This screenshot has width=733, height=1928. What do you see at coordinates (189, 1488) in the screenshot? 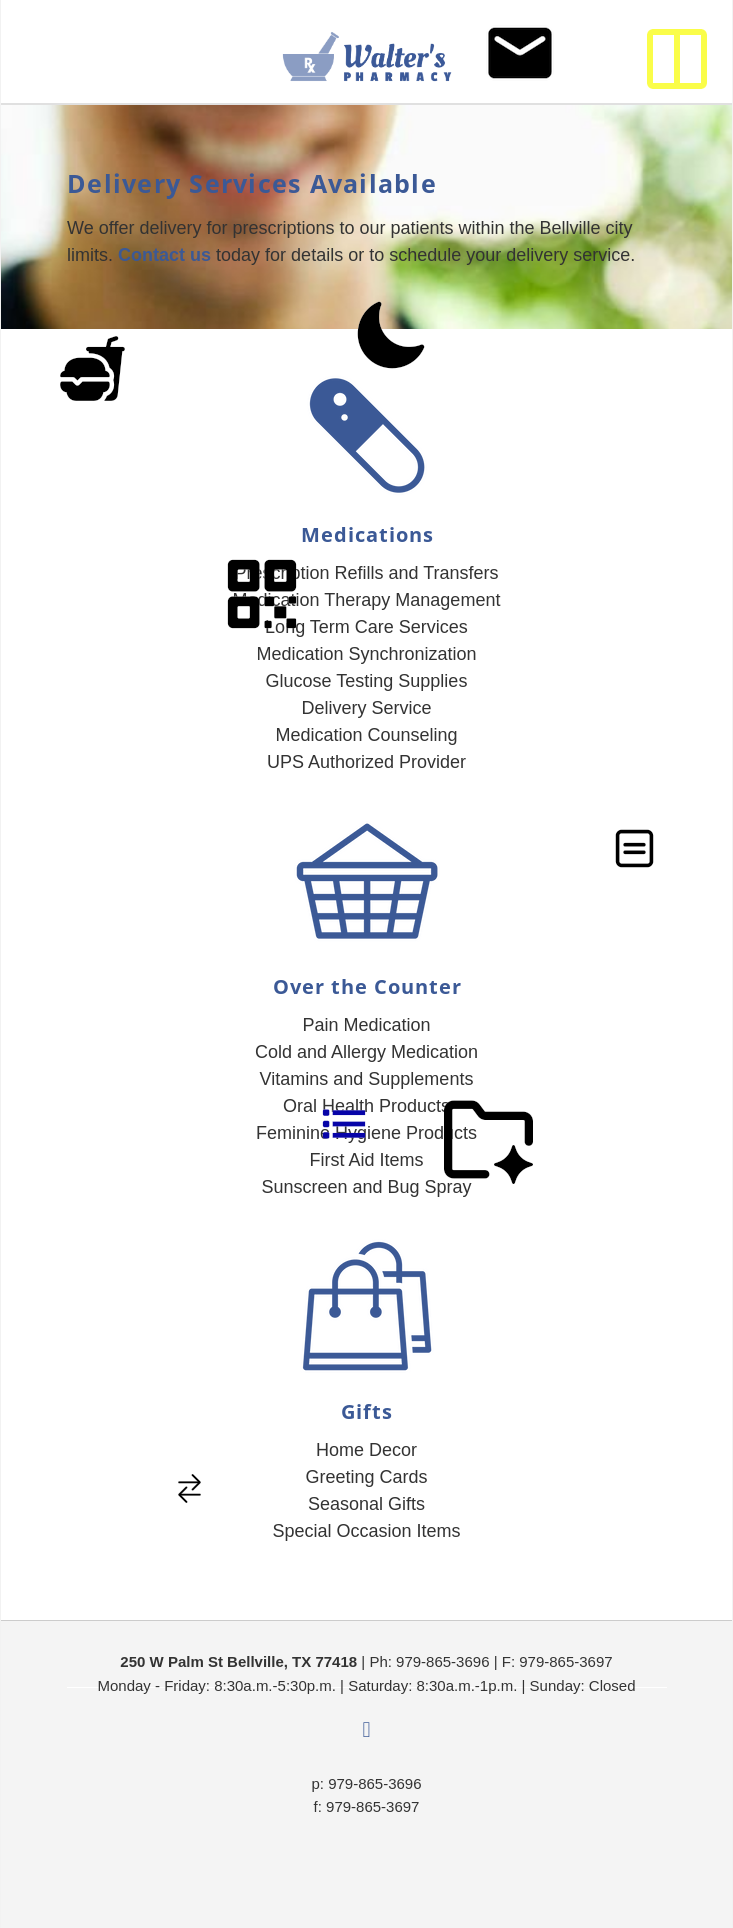
I see `swap or exchange items` at bounding box center [189, 1488].